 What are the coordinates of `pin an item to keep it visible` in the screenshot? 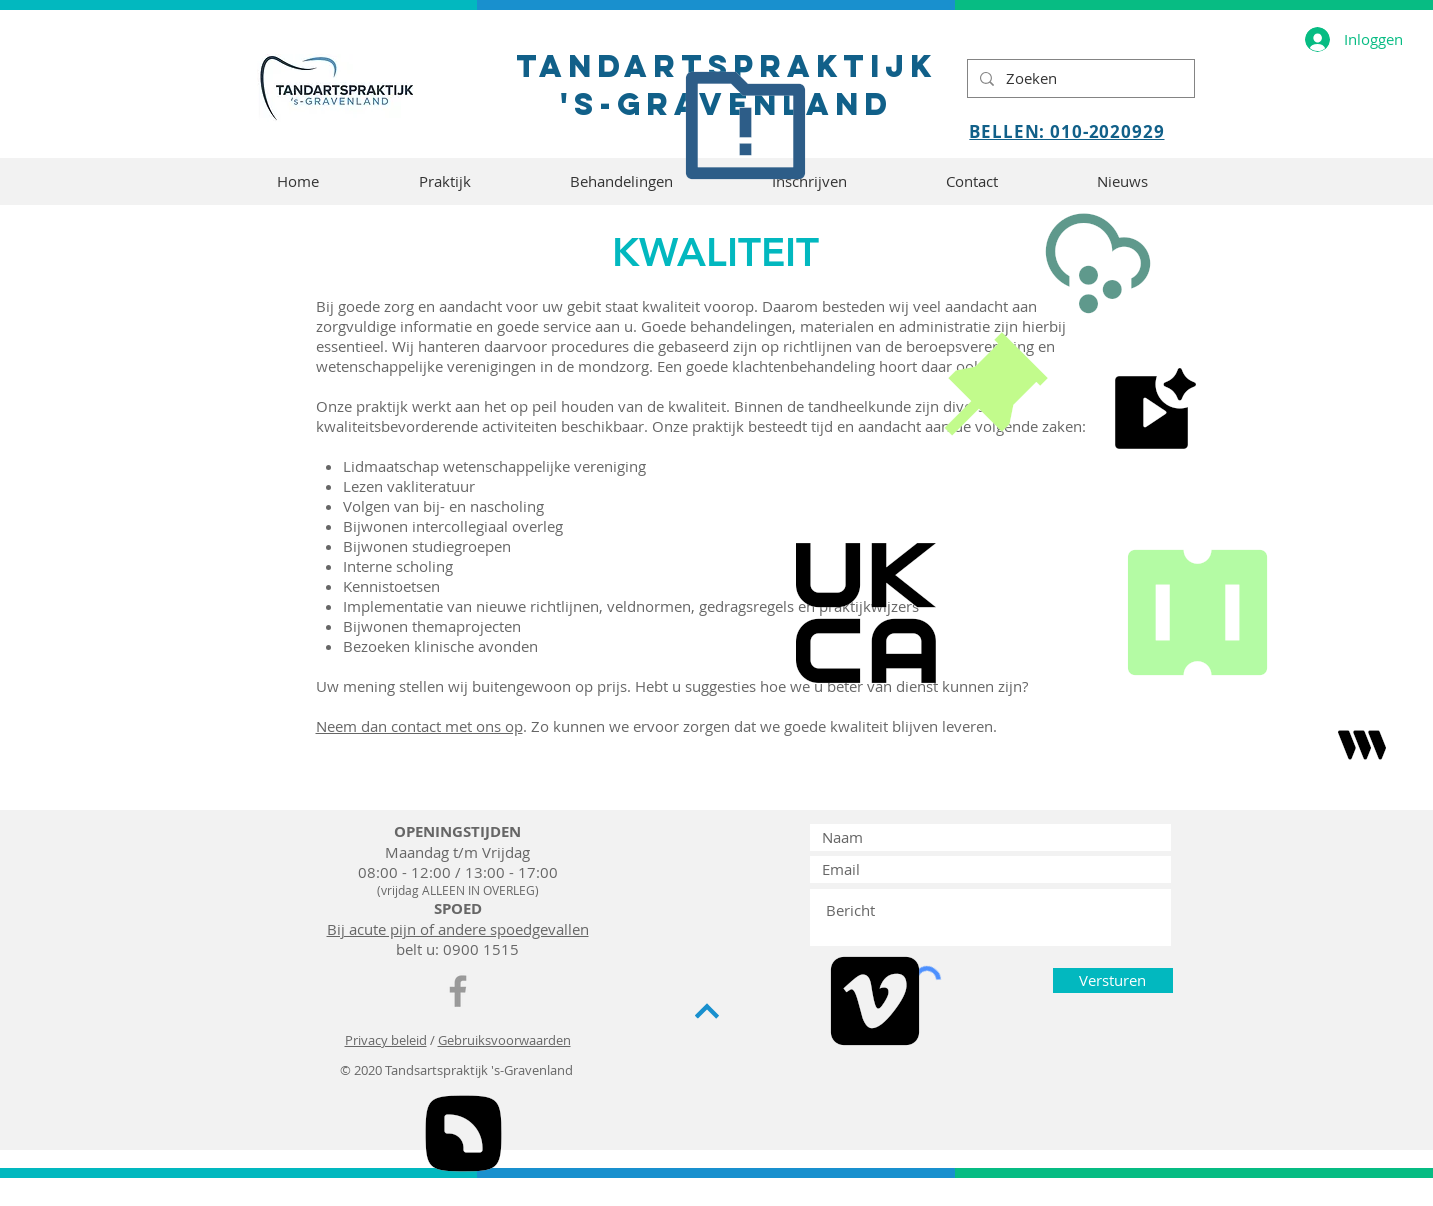 It's located at (992, 388).